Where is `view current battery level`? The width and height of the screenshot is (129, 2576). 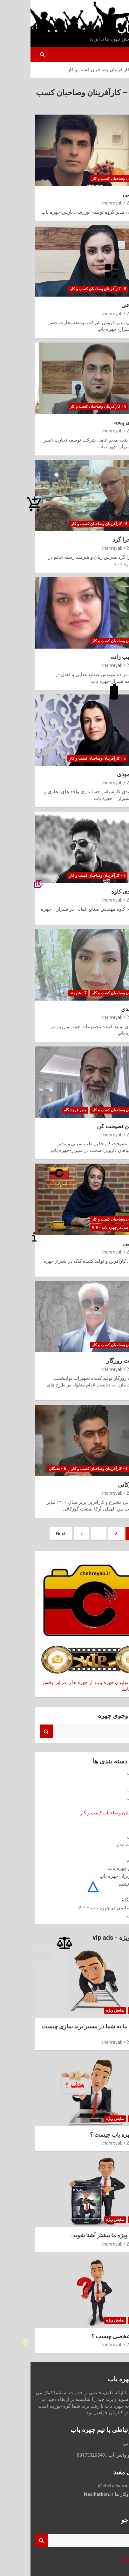
view current battery level is located at coordinates (114, 692).